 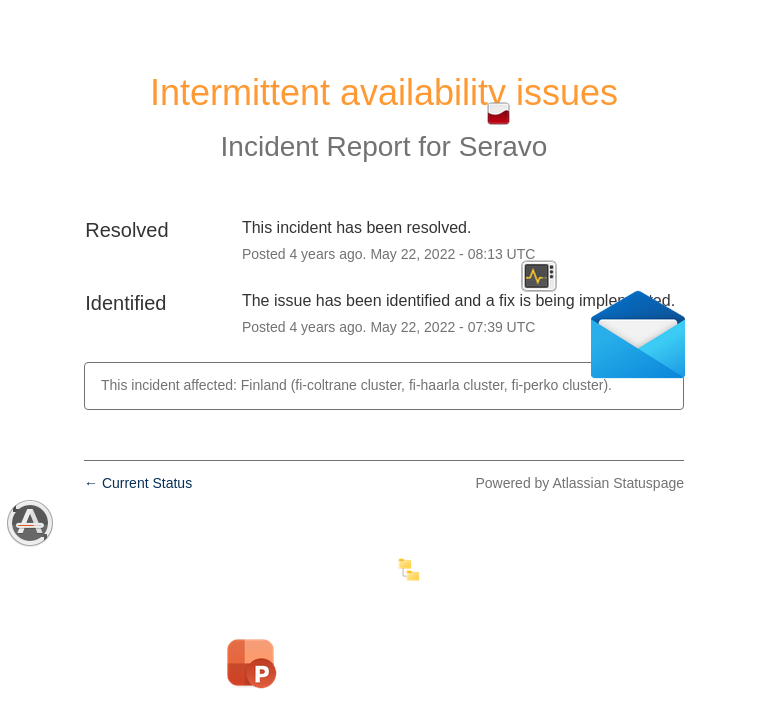 What do you see at coordinates (539, 276) in the screenshot?
I see `open system monitor to view CPU and memory usage` at bounding box center [539, 276].